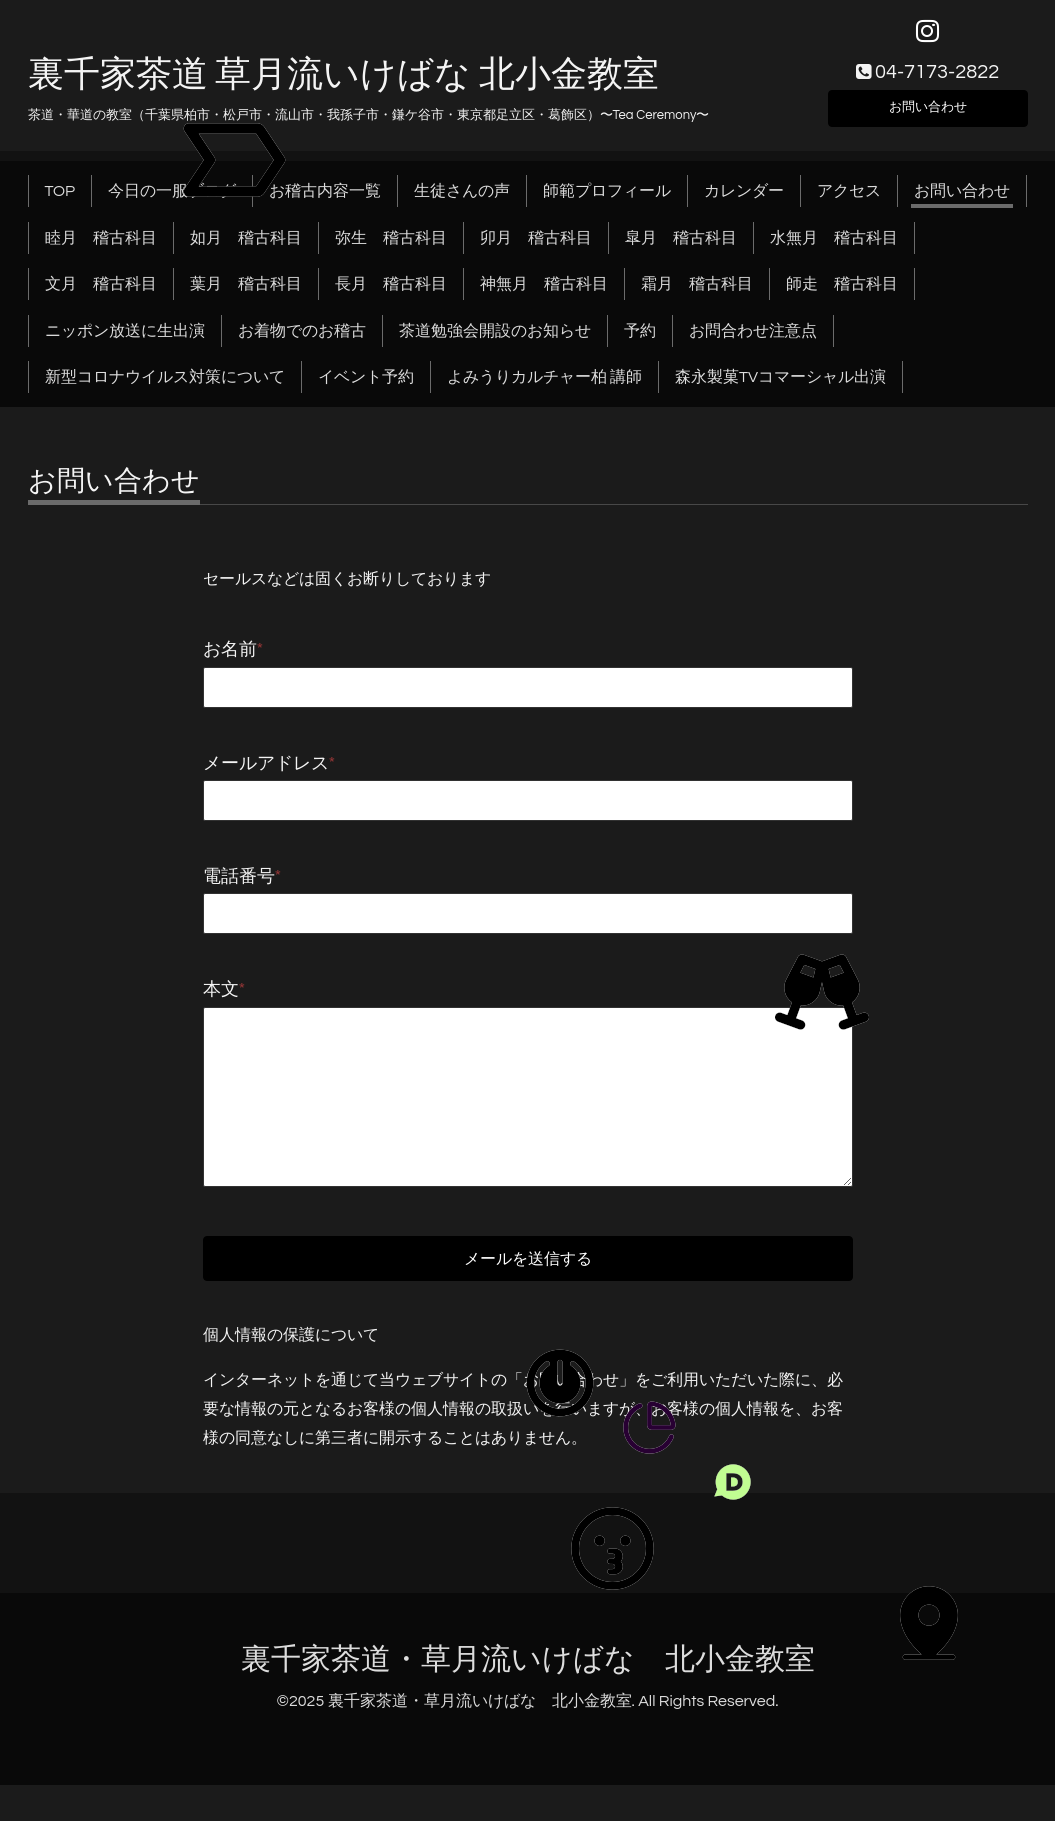 The height and width of the screenshot is (1821, 1055). What do you see at coordinates (649, 1427) in the screenshot?
I see `view analytics breakdown` at bounding box center [649, 1427].